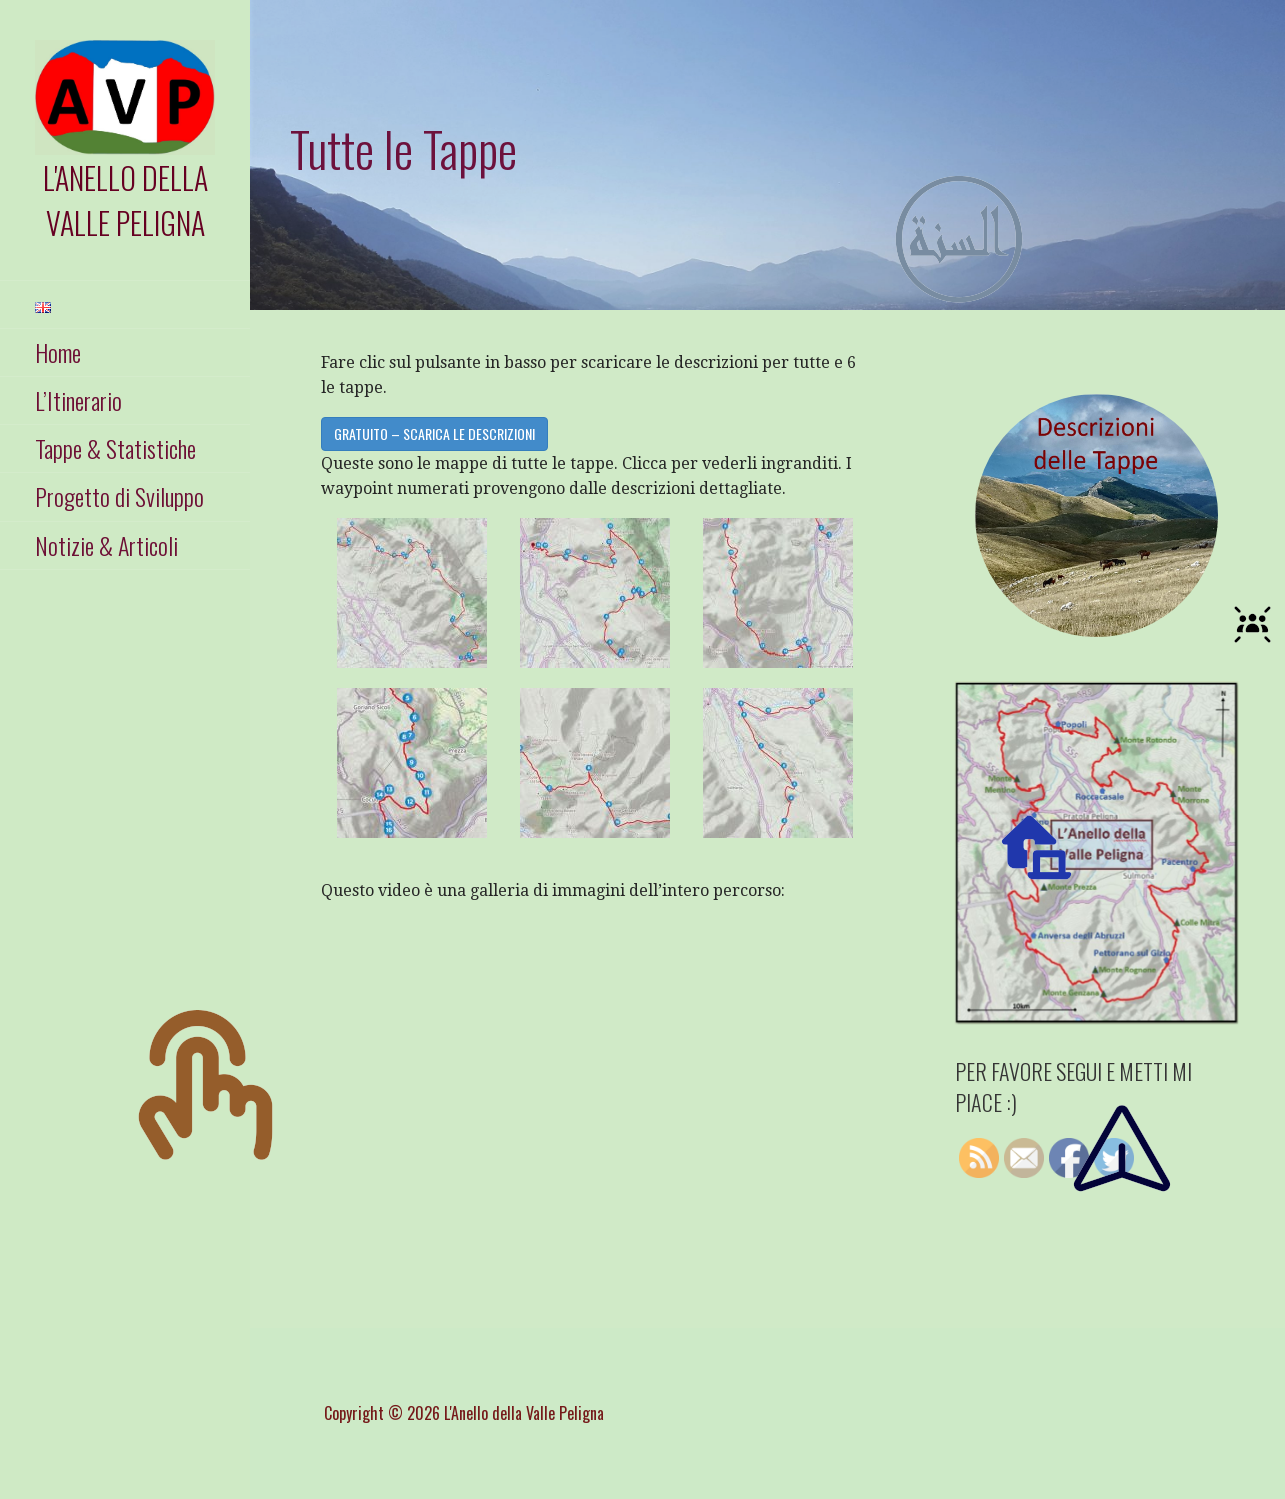  What do you see at coordinates (1036, 846) in the screenshot?
I see `work from home or remote work mode` at bounding box center [1036, 846].